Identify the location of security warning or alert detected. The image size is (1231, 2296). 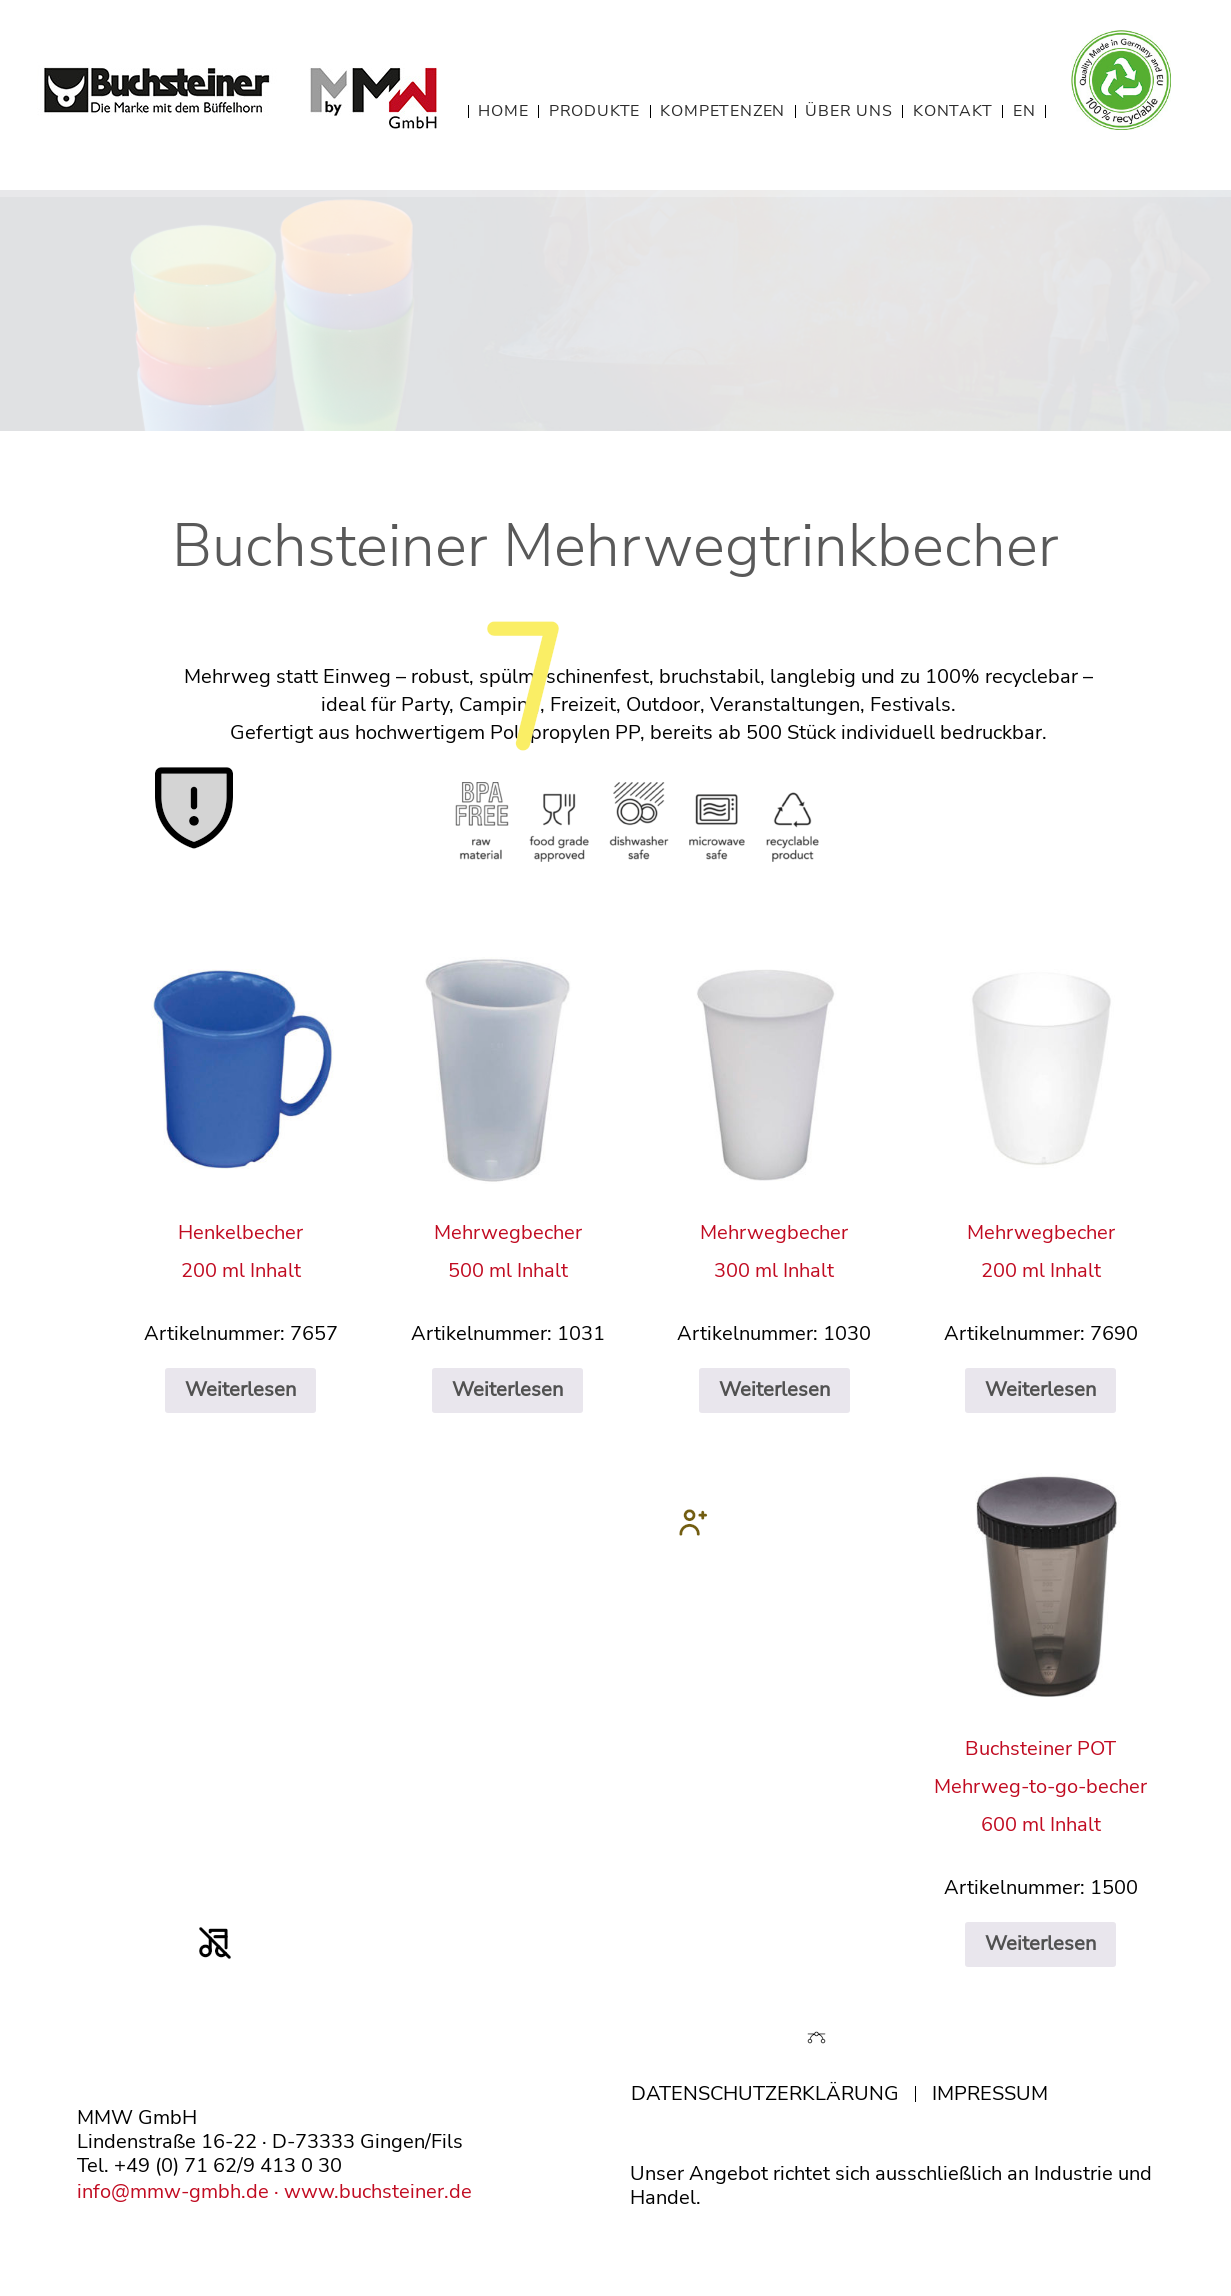
(194, 803).